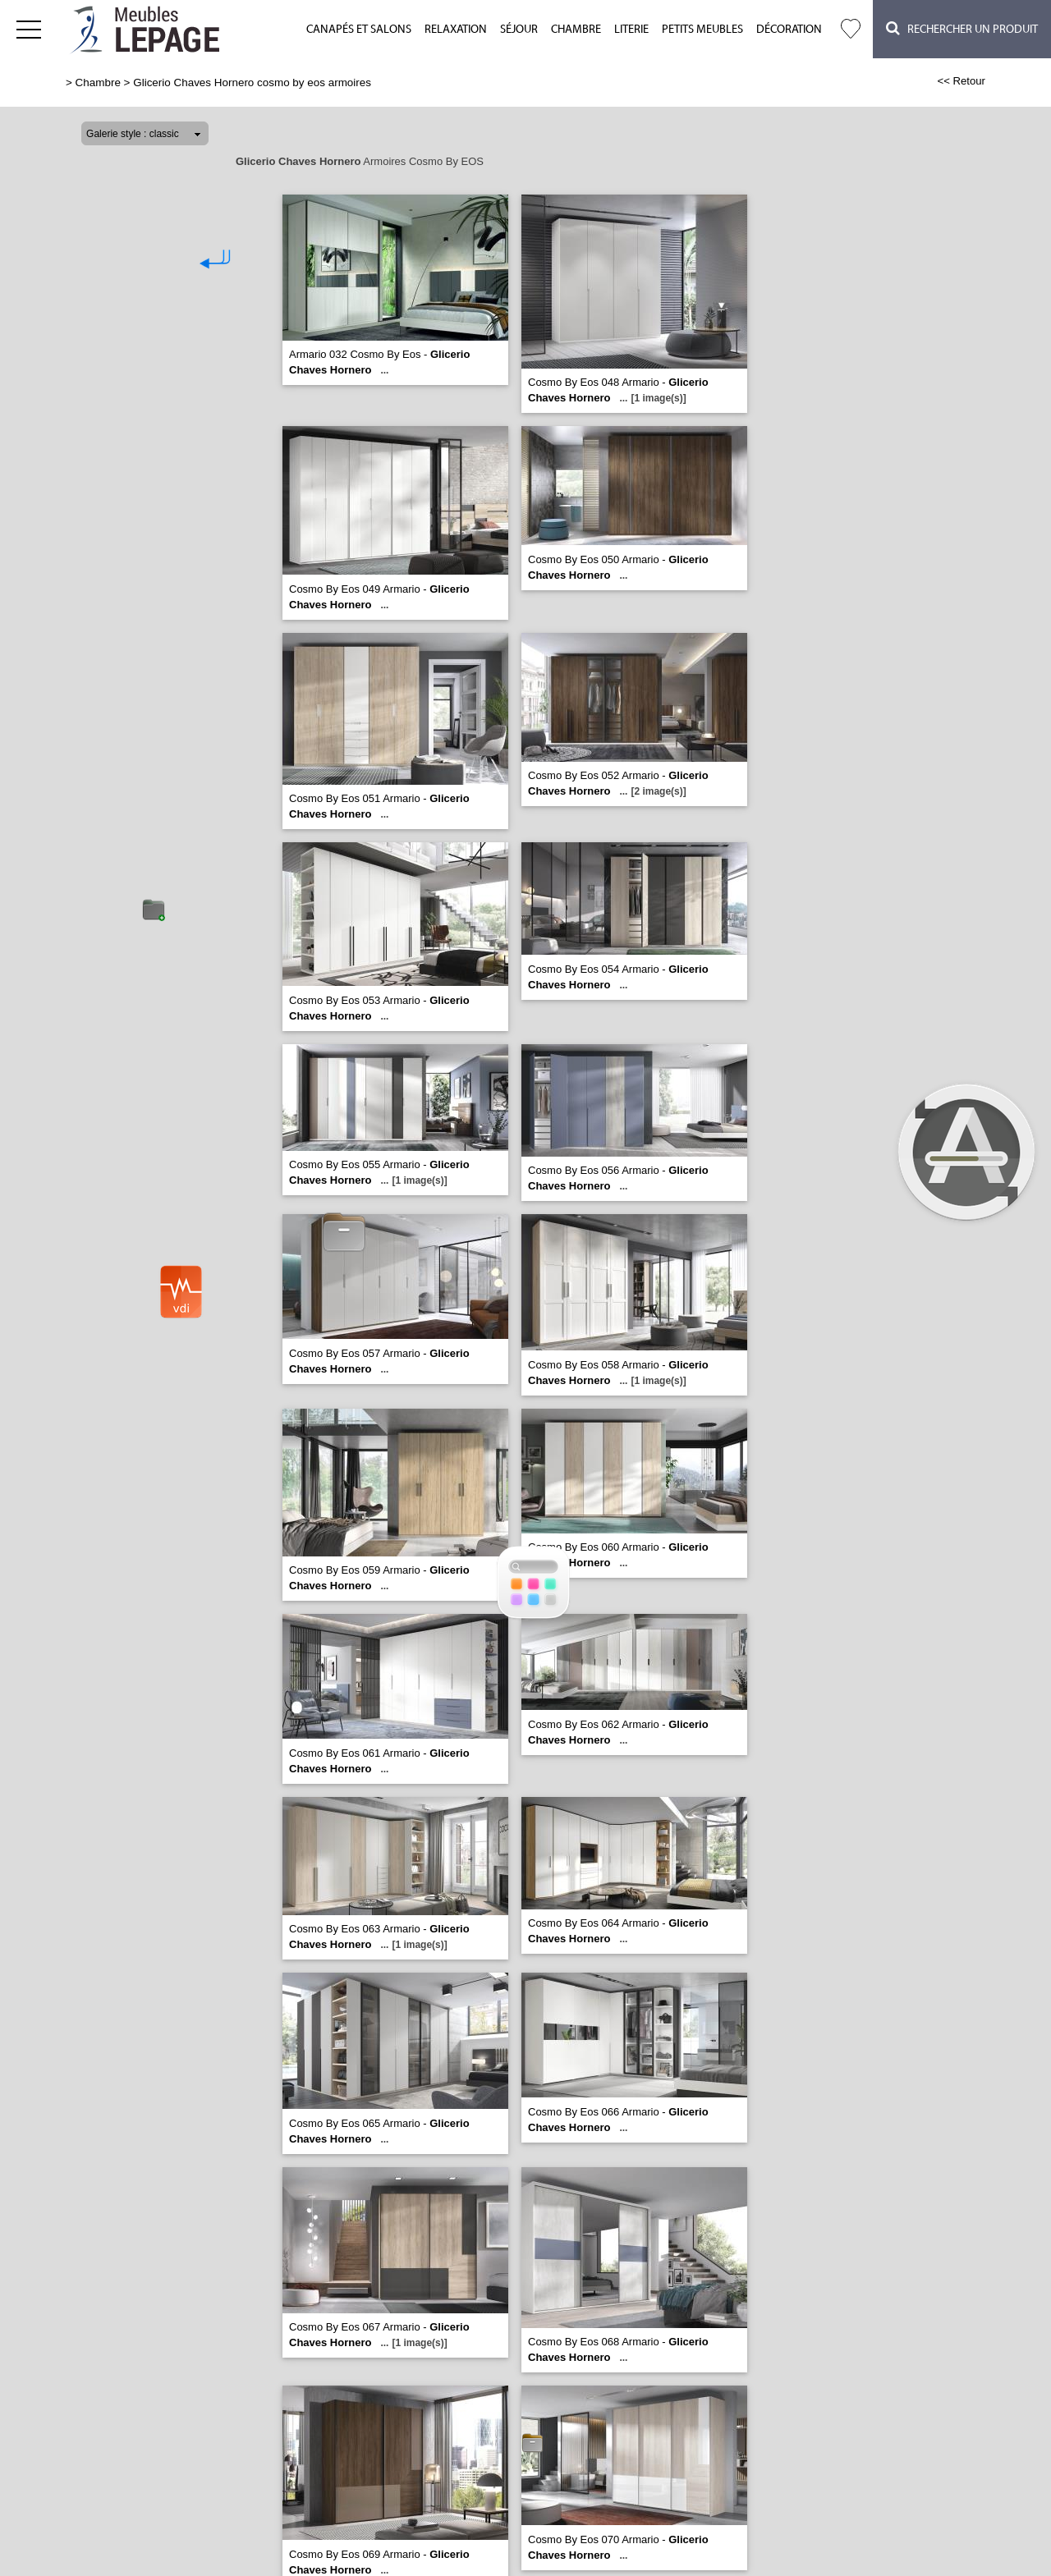  I want to click on open the files application, so click(344, 1232).